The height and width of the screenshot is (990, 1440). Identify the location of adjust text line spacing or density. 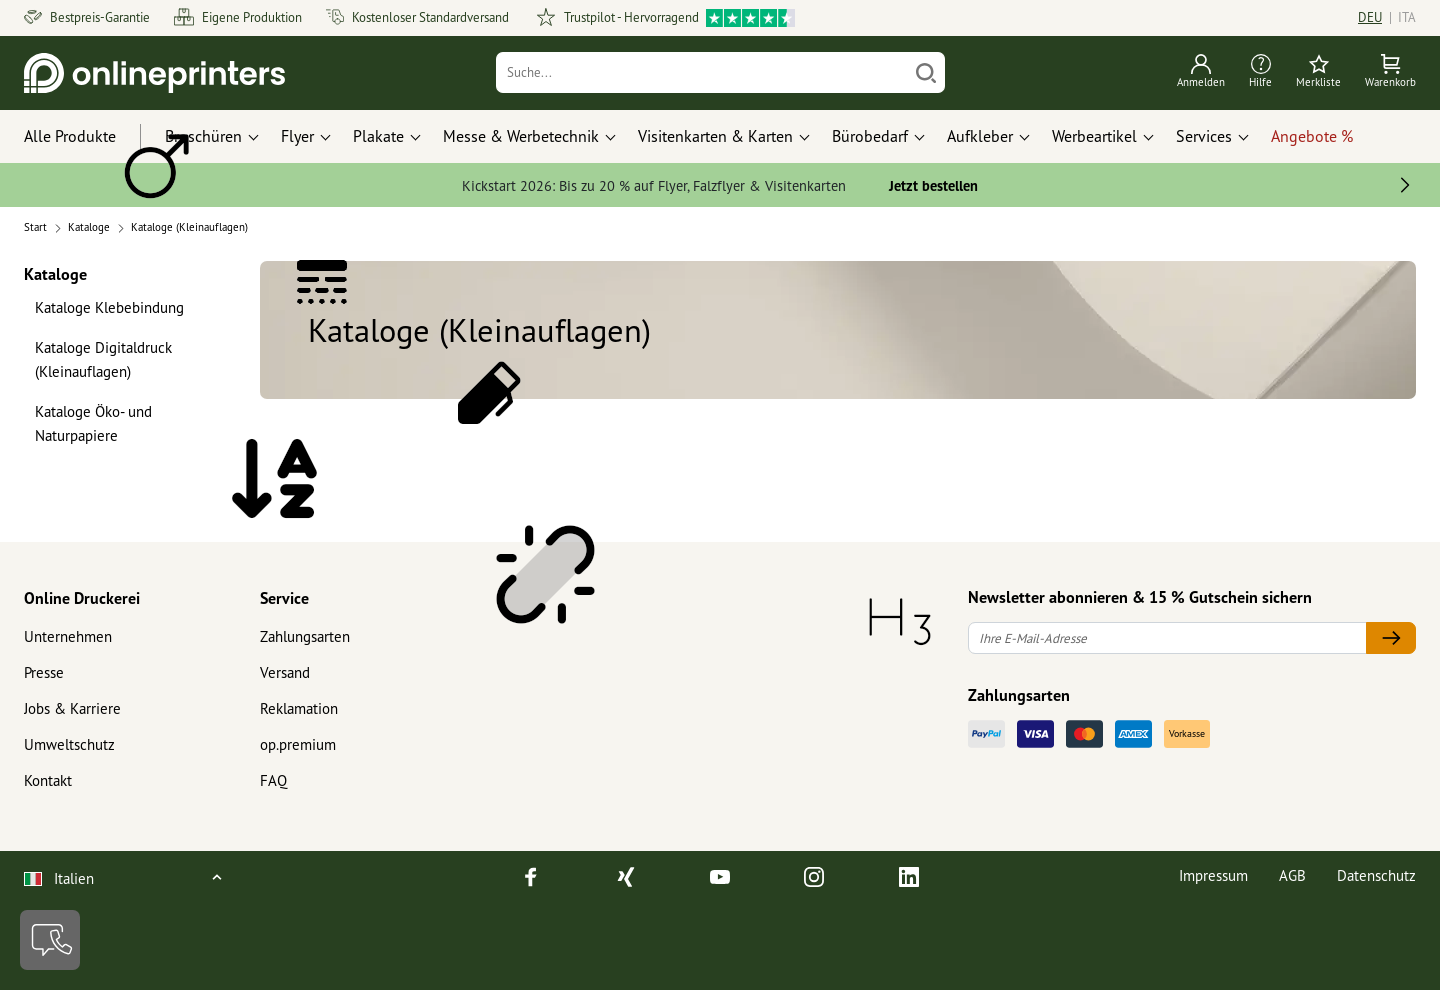
(322, 282).